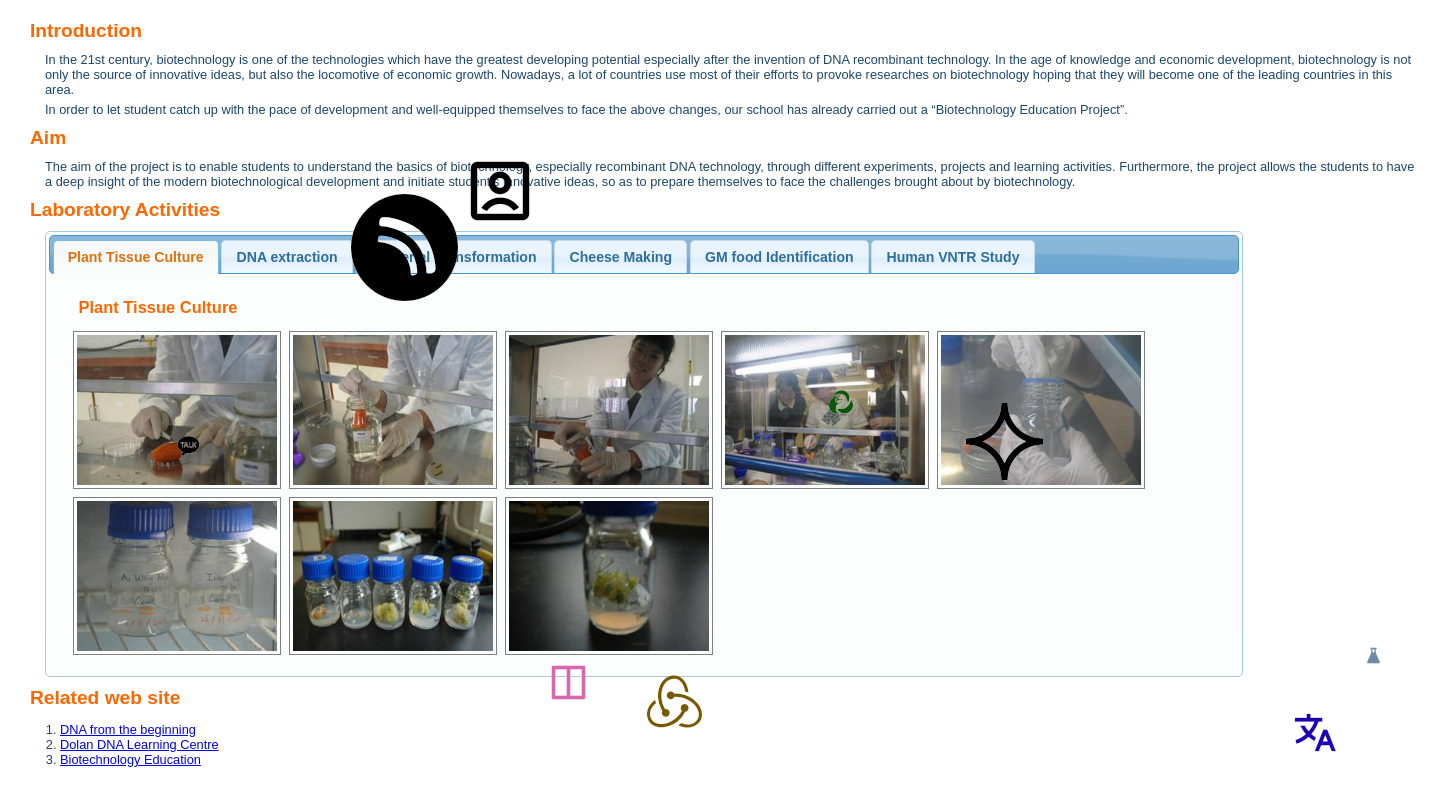 The width and height of the screenshot is (1440, 787). I want to click on translate text to another language, so click(1314, 733).